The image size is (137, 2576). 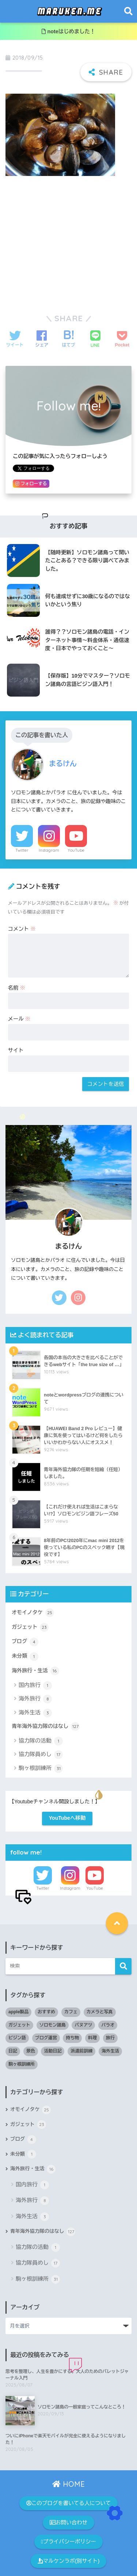 I want to click on open the Twitch app, so click(x=75, y=2364).